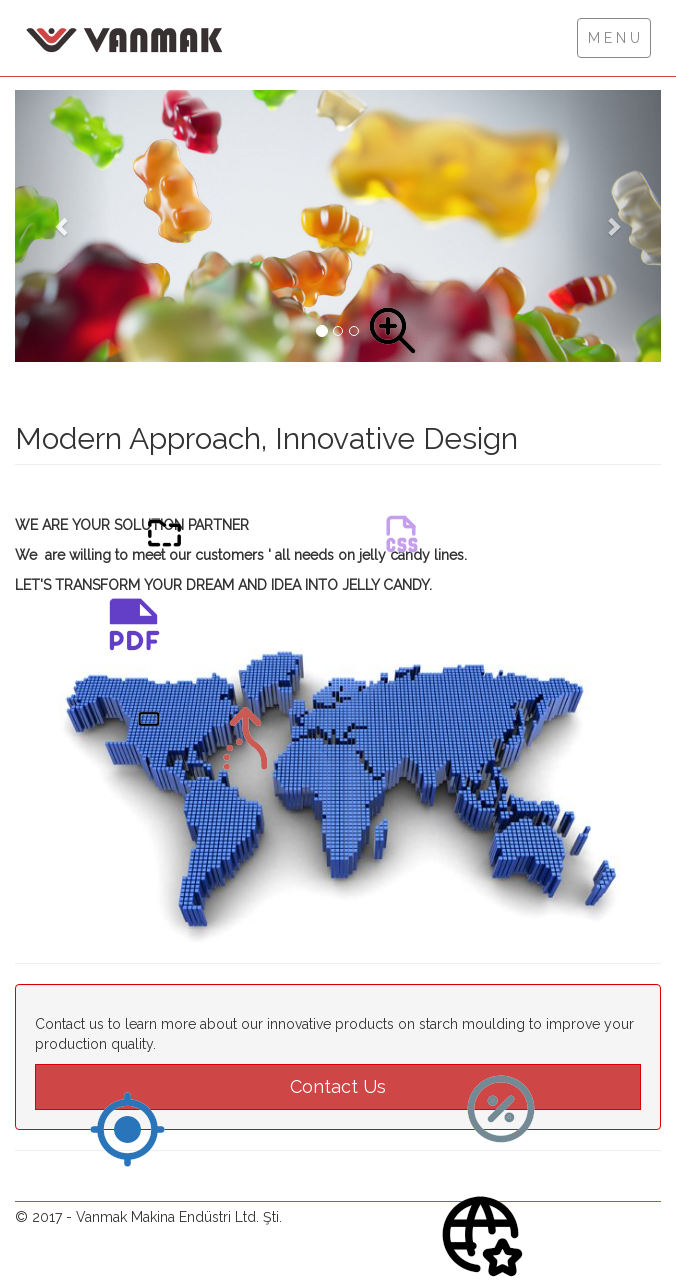  What do you see at coordinates (133, 626) in the screenshot?
I see `open a PDF document` at bounding box center [133, 626].